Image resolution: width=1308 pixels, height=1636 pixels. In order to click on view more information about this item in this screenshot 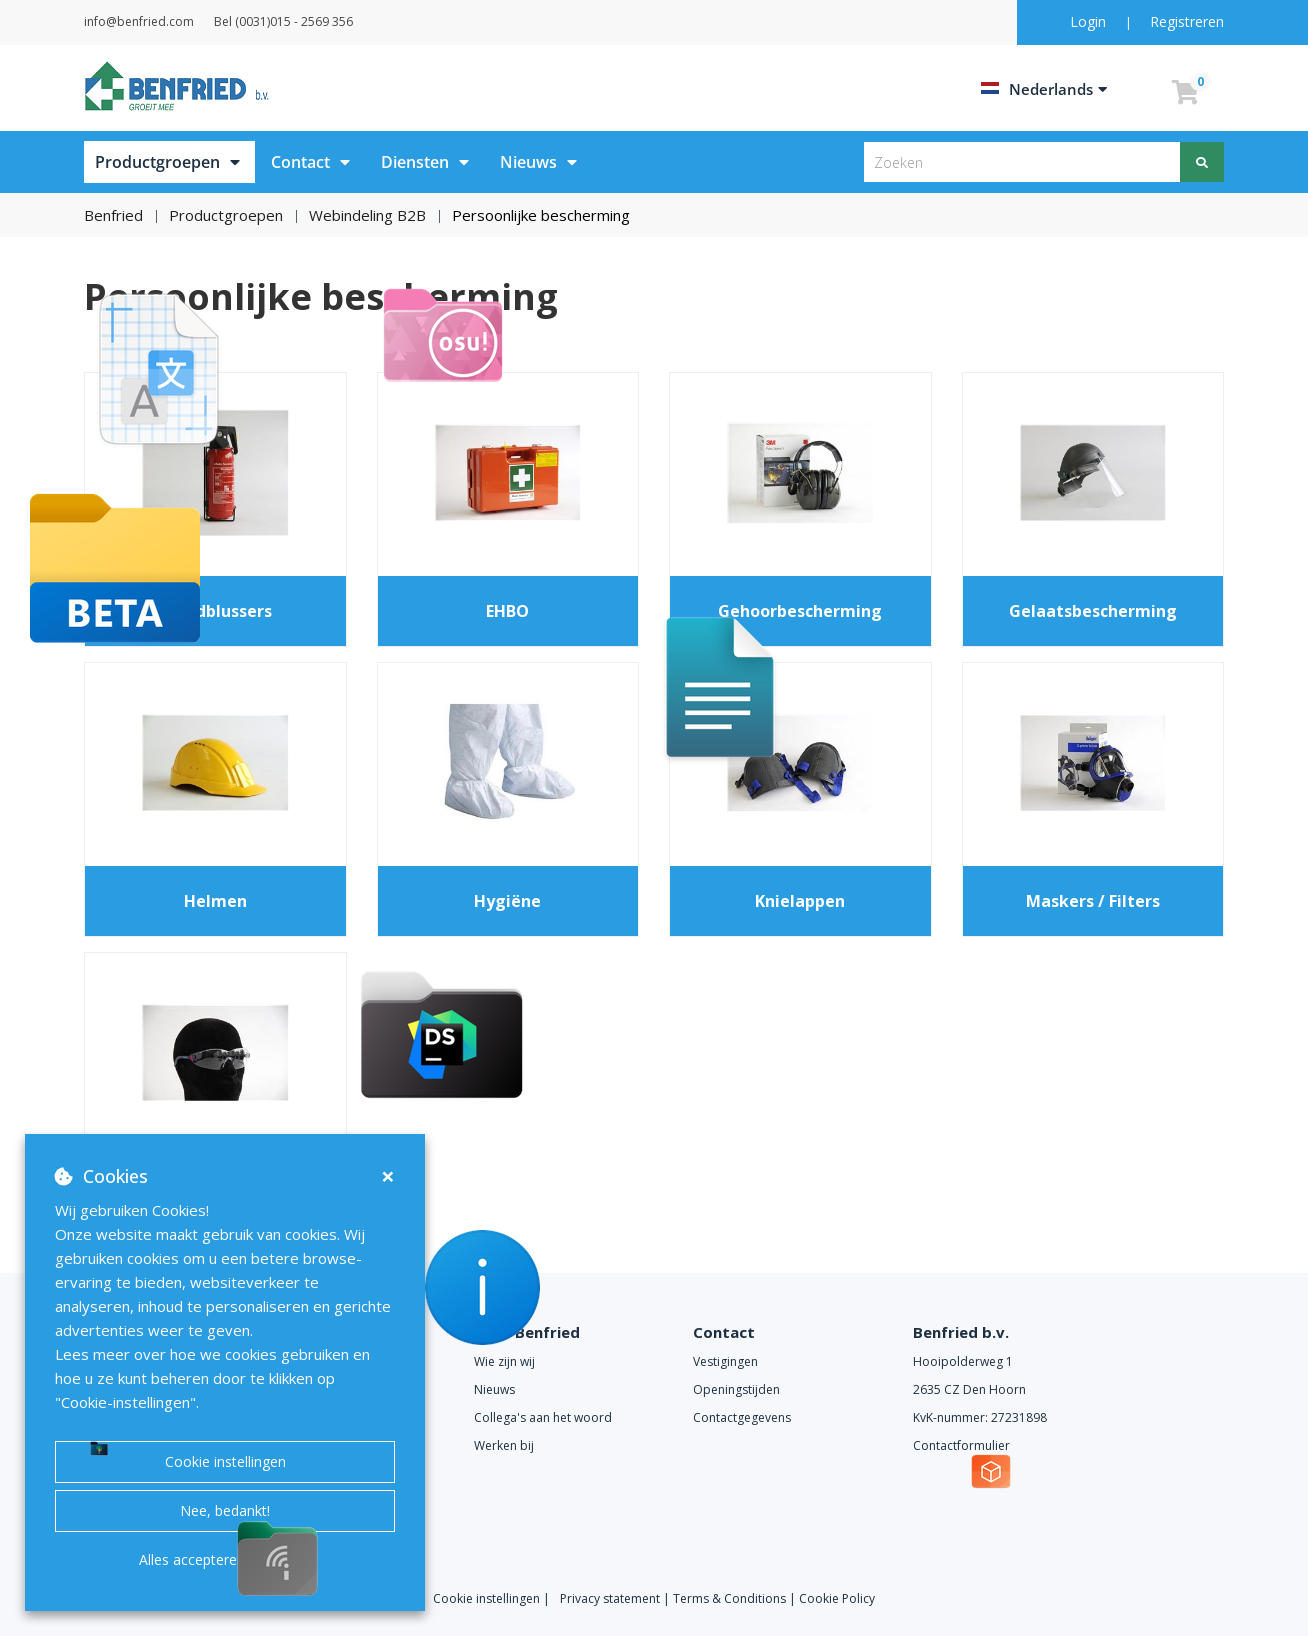, I will do `click(482, 1287)`.